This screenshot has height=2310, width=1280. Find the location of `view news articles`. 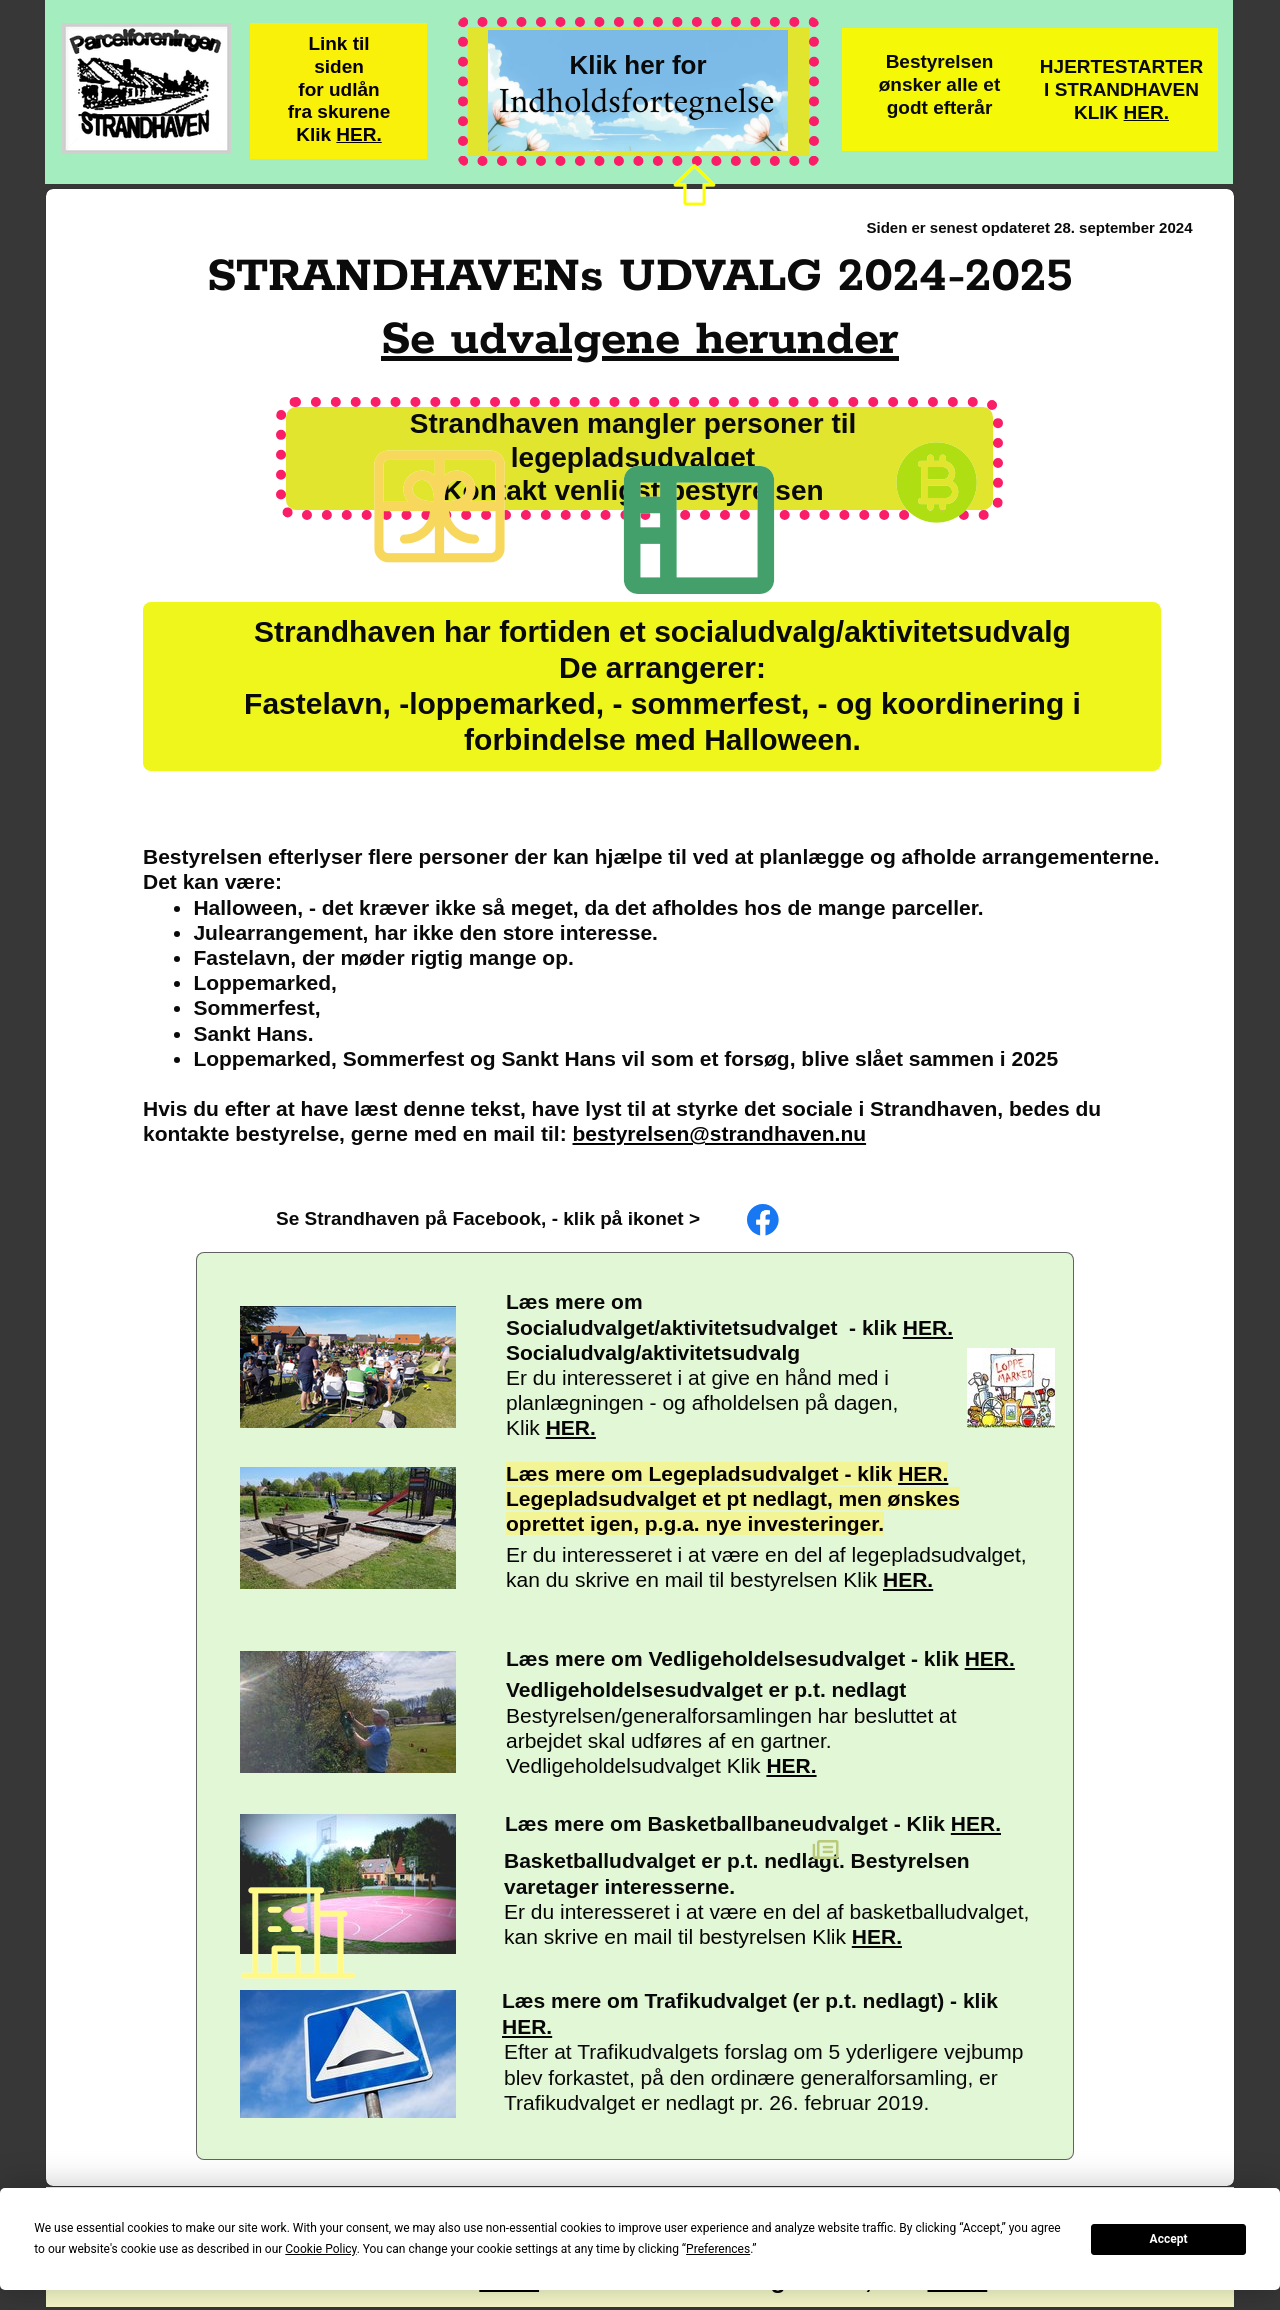

view news articles is located at coordinates (826, 1849).